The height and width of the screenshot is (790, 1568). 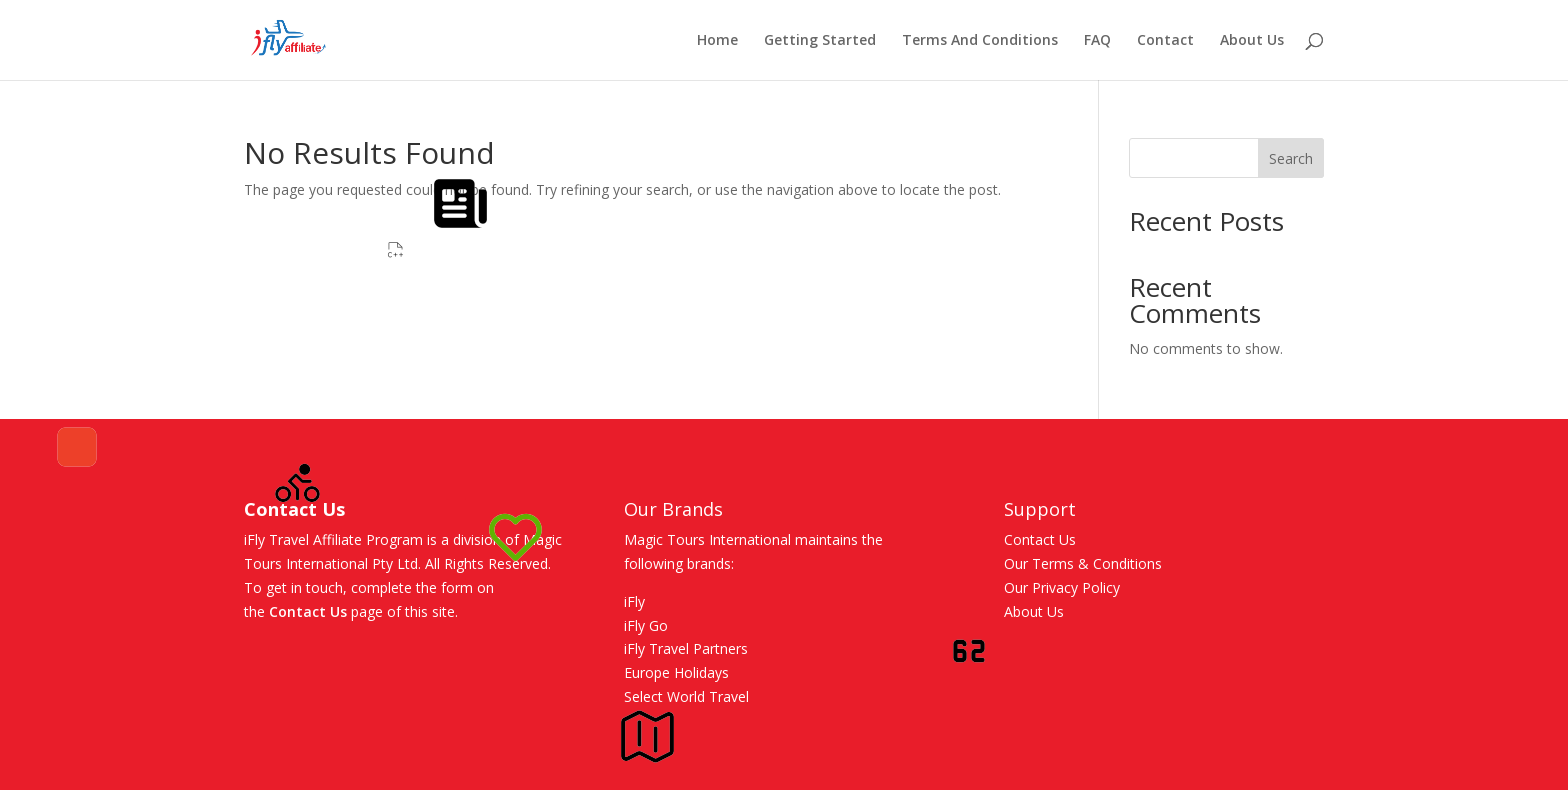 What do you see at coordinates (395, 250) in the screenshot?
I see `open a C++ source file` at bounding box center [395, 250].